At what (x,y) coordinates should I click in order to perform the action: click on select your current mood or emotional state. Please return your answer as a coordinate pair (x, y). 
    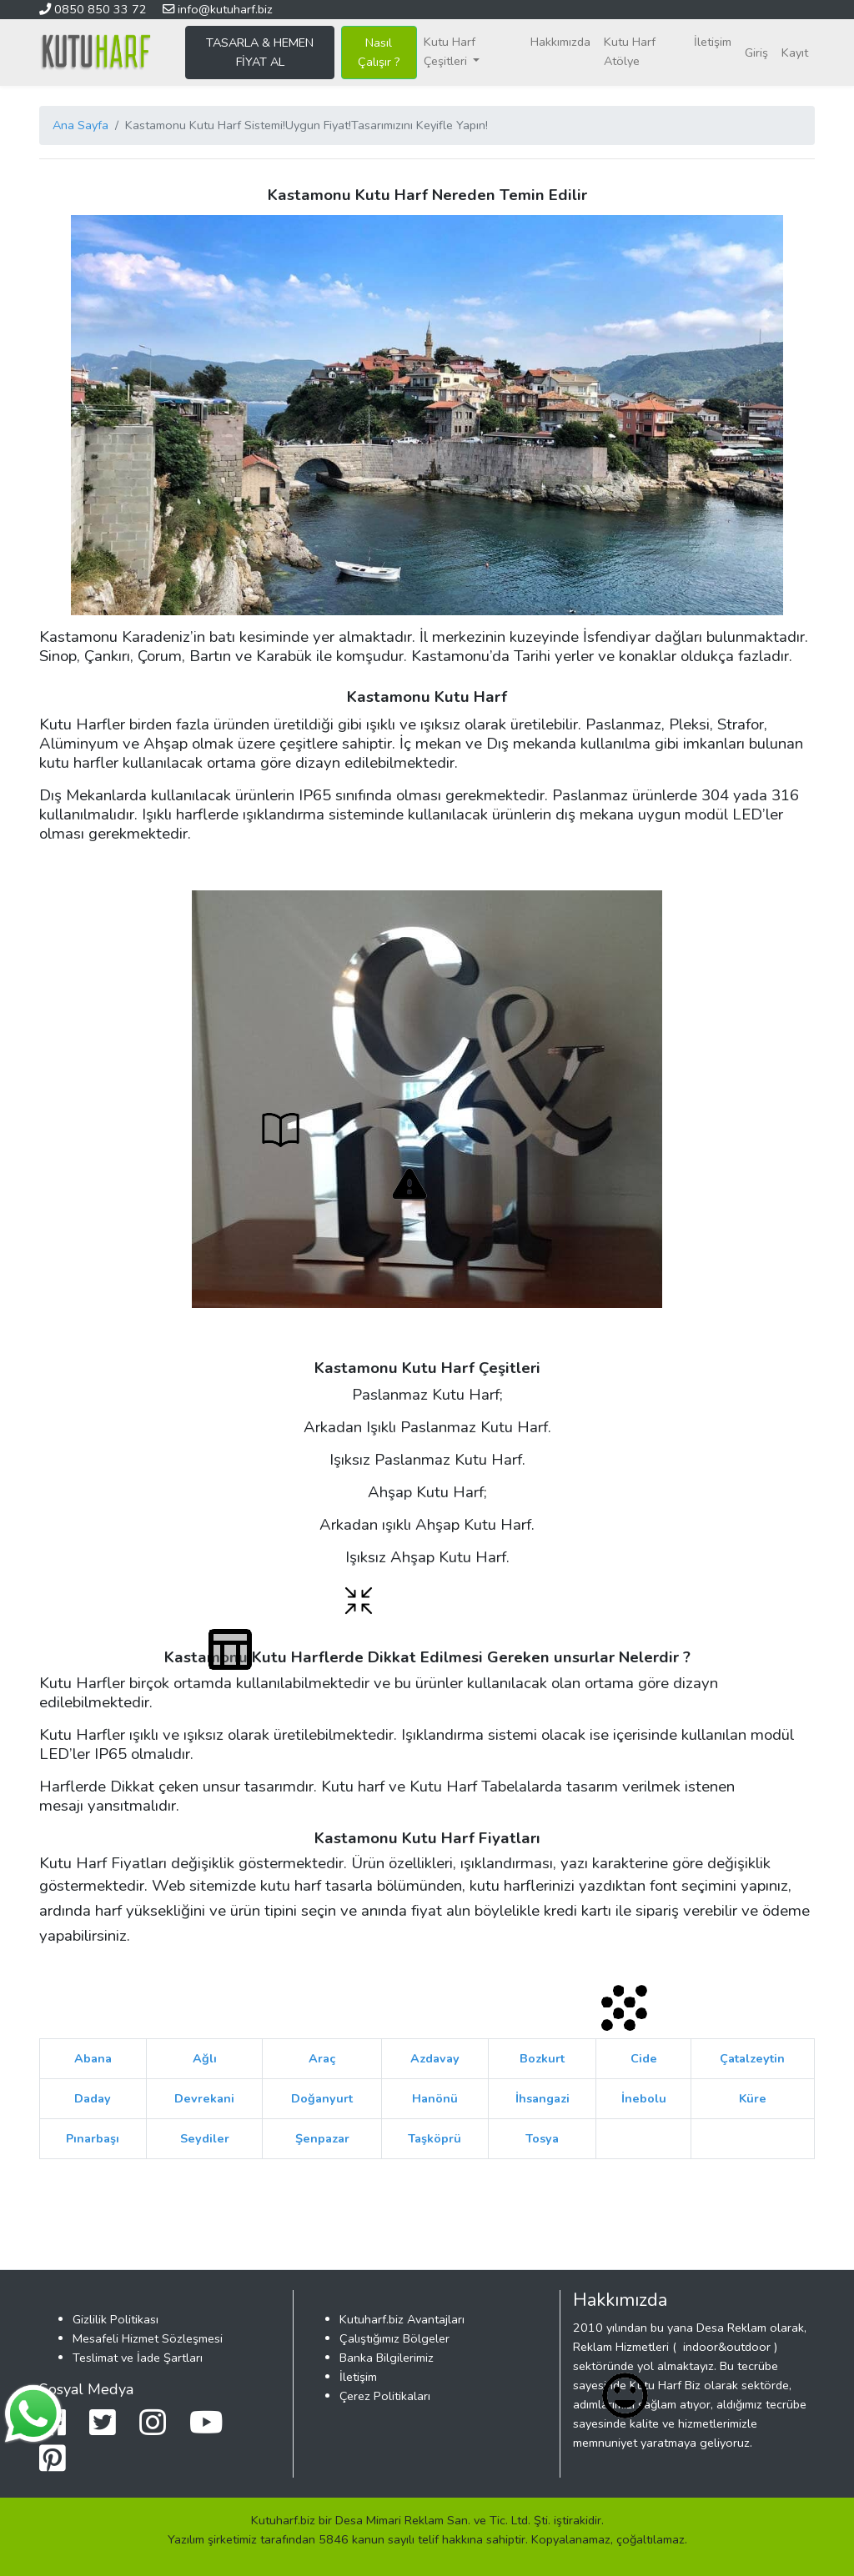
    Looking at the image, I should click on (625, 2395).